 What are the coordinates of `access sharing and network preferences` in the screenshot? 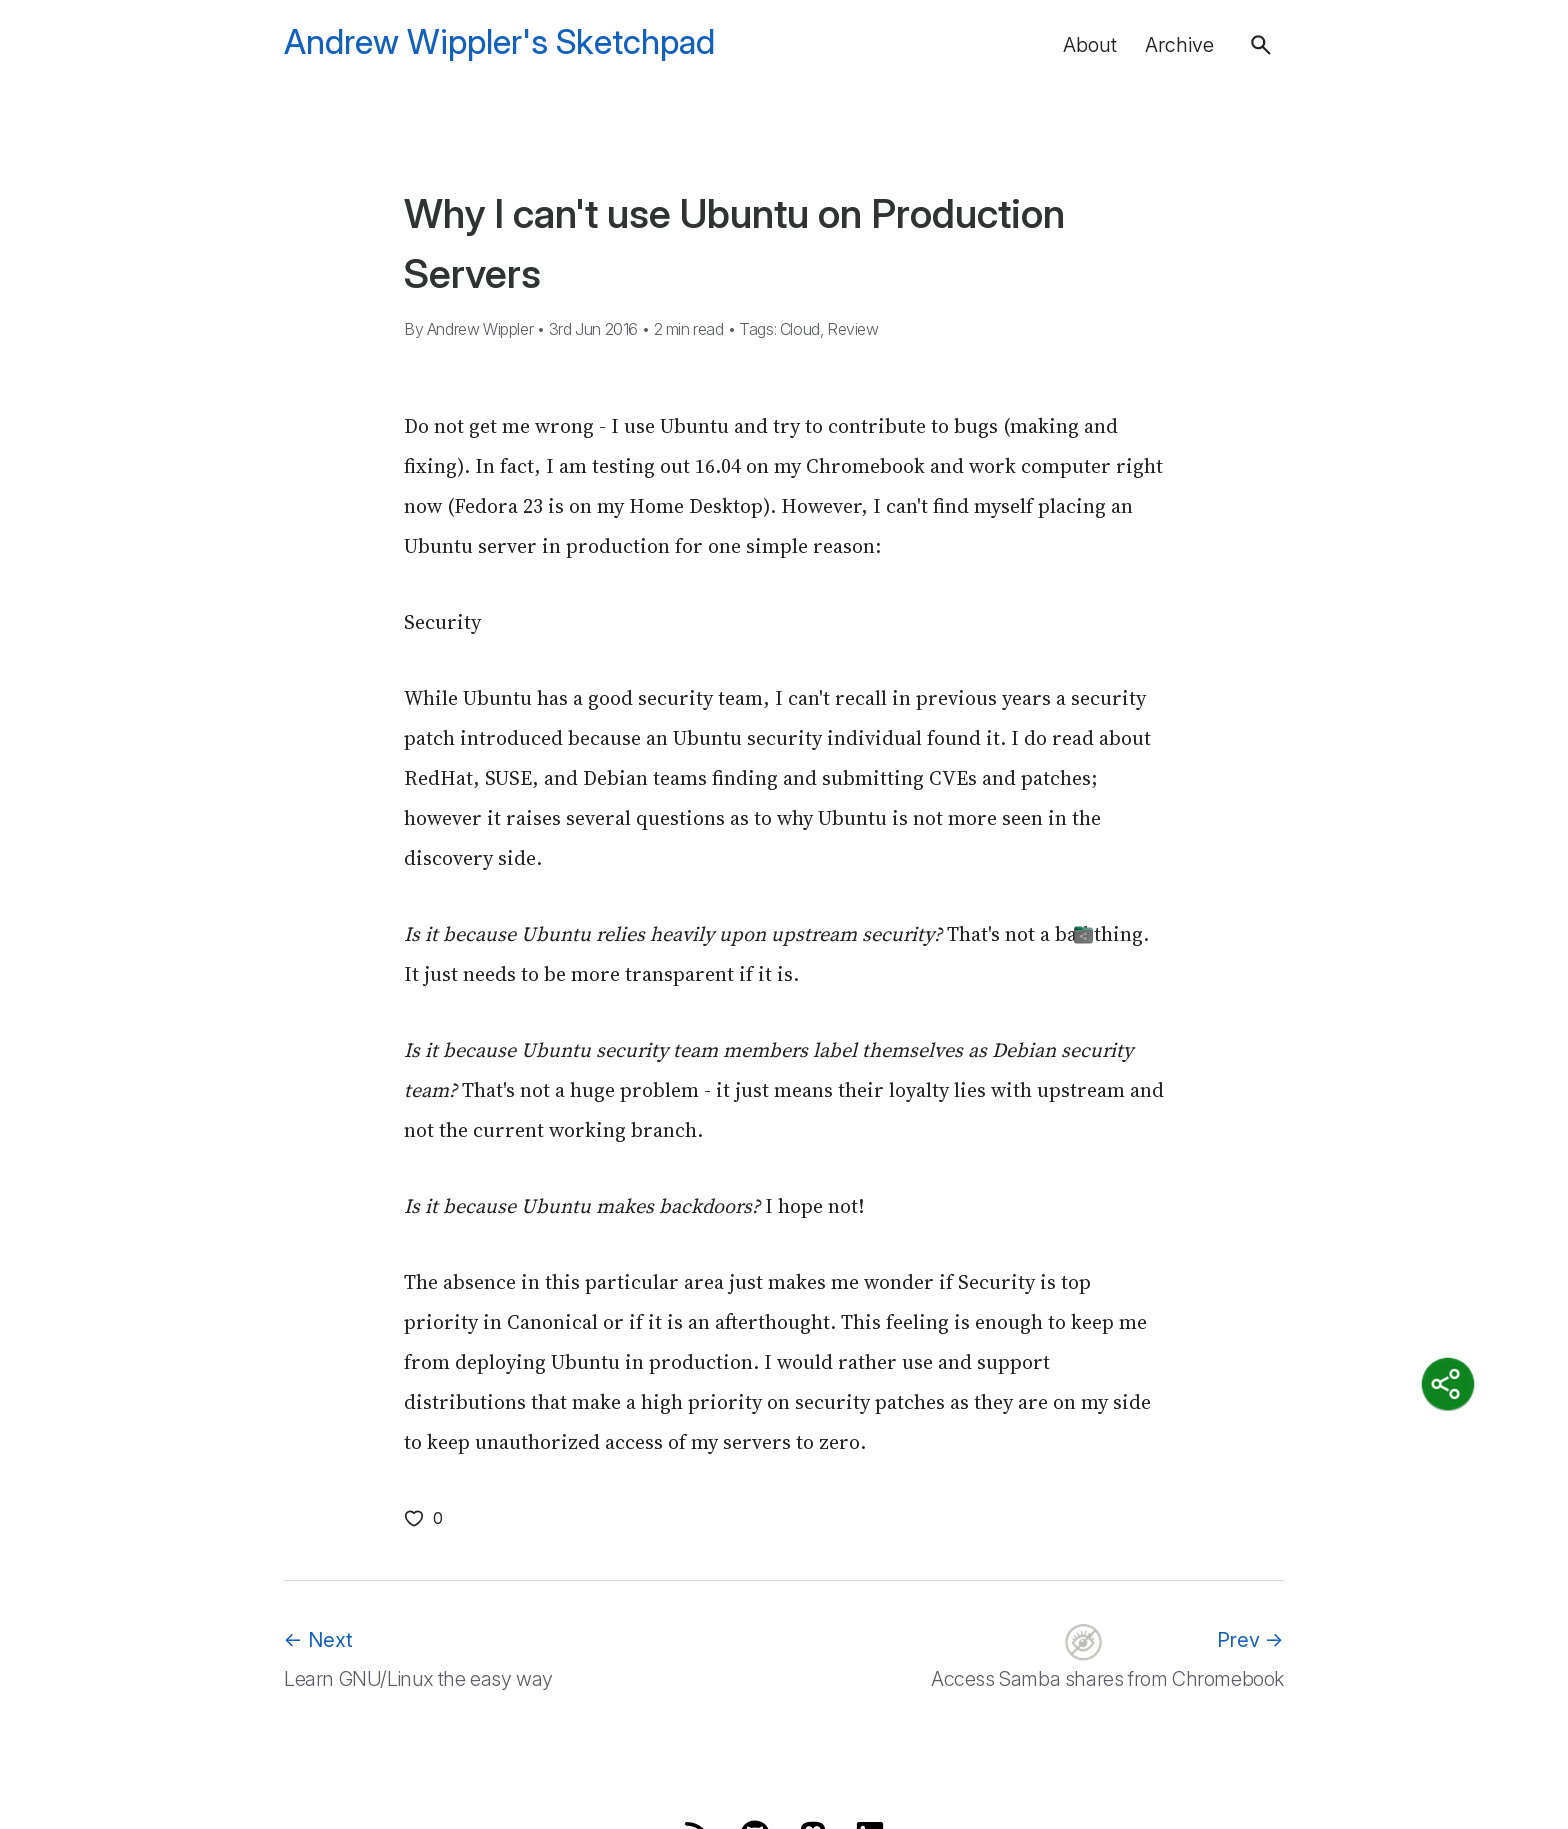 It's located at (1448, 1384).